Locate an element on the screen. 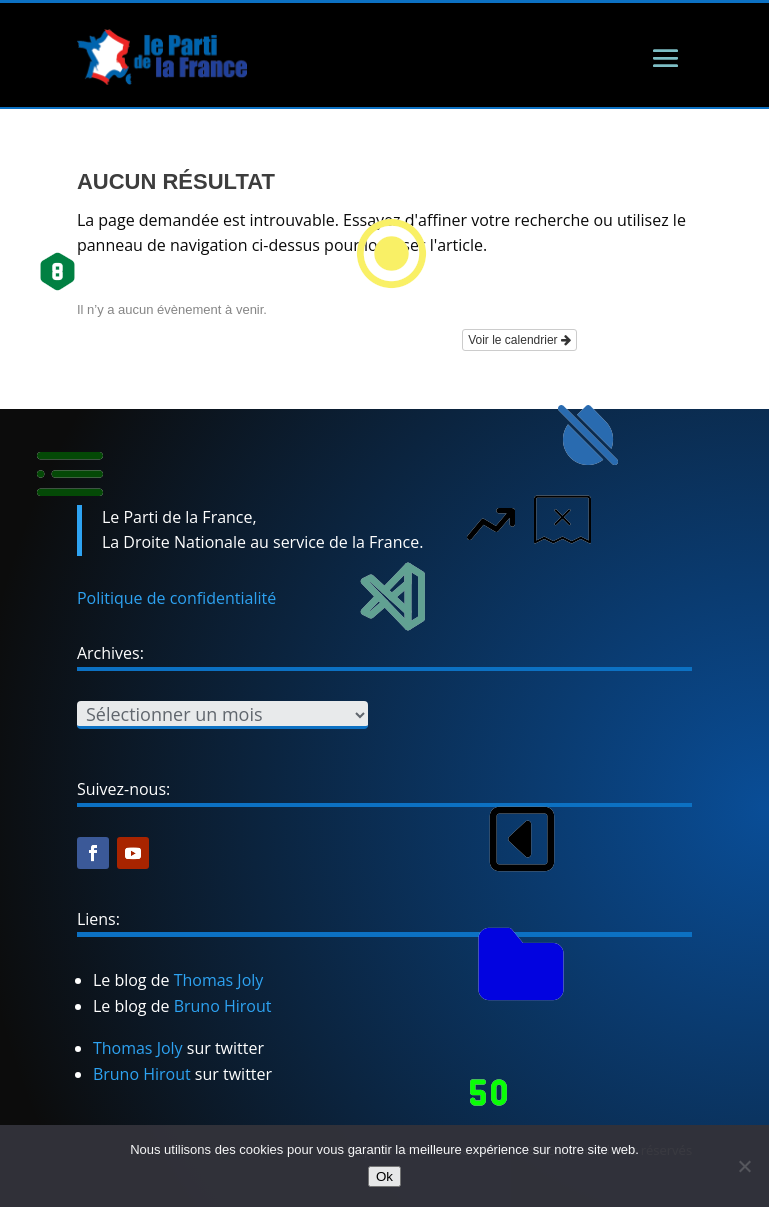 The width and height of the screenshot is (769, 1207). open navigation menu is located at coordinates (70, 474).